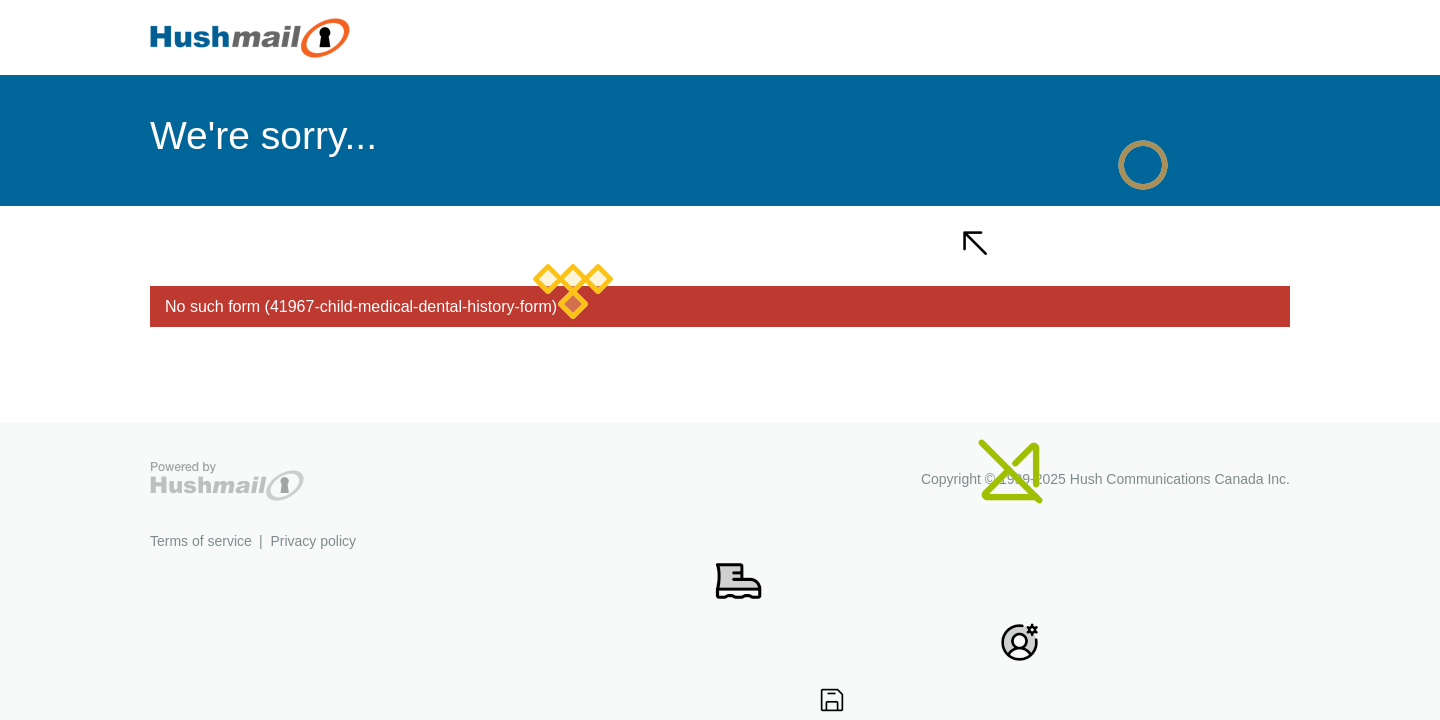 The height and width of the screenshot is (720, 1440). Describe the element at coordinates (1143, 165) in the screenshot. I see `unselected radio button or checkbox option` at that location.